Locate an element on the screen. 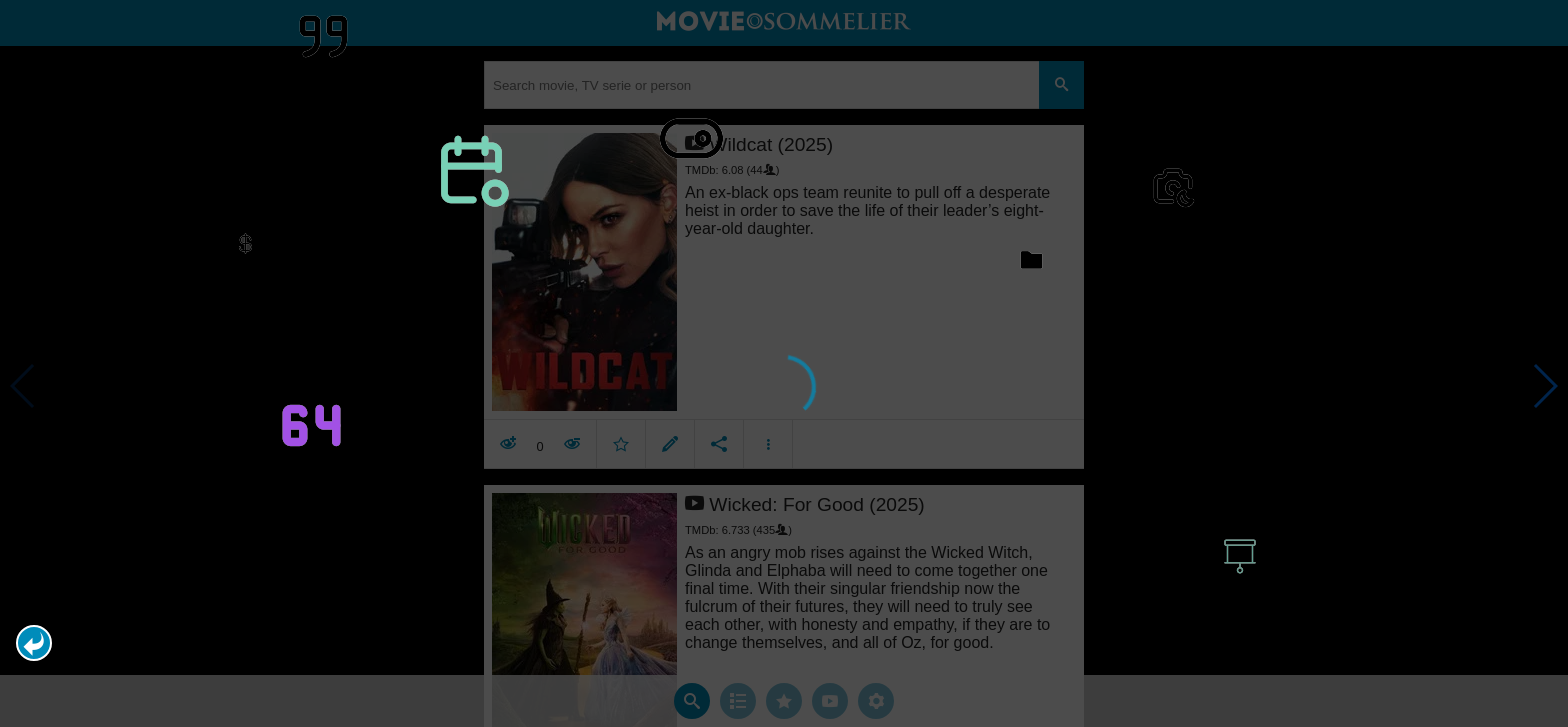  calendar event with notification or reminder is located at coordinates (471, 169).